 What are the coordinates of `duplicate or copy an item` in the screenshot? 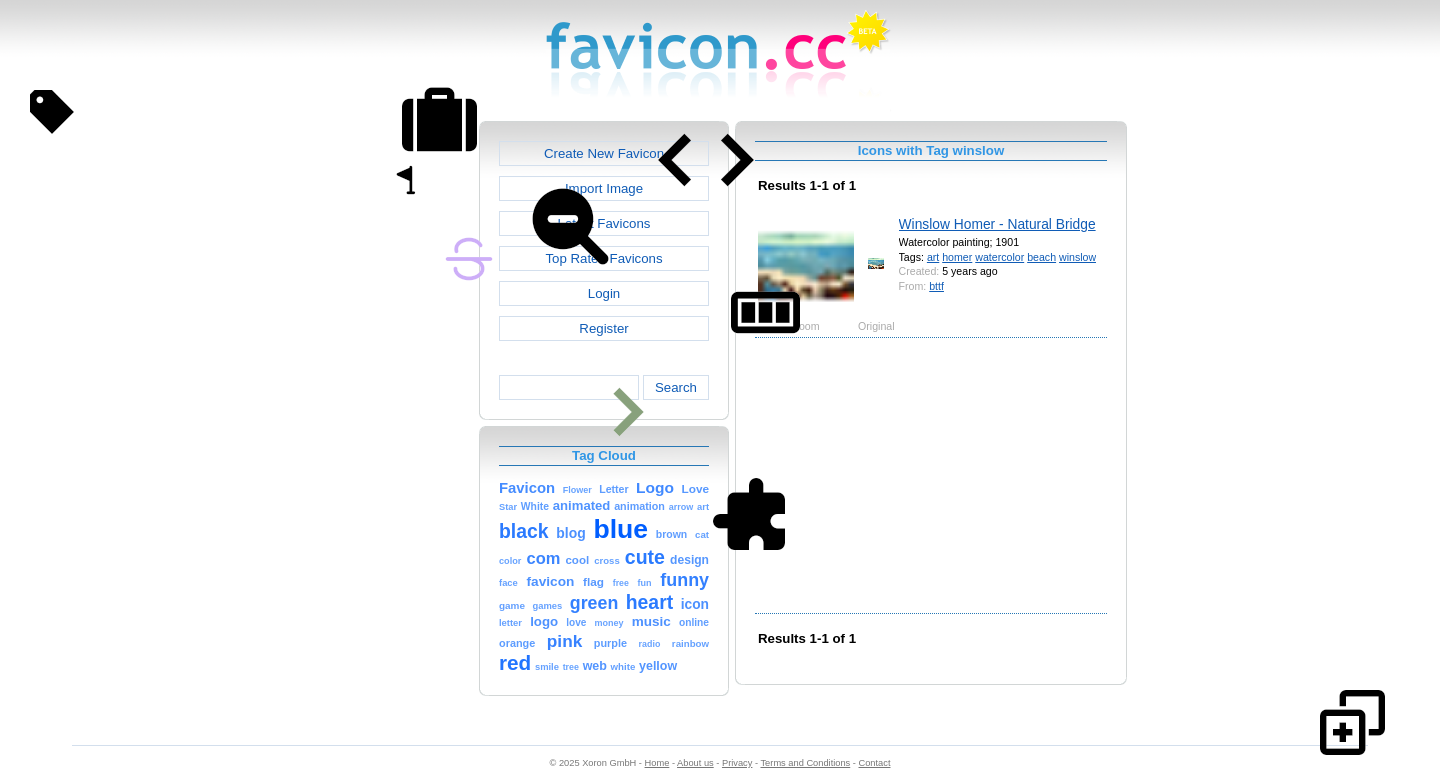 It's located at (1352, 722).